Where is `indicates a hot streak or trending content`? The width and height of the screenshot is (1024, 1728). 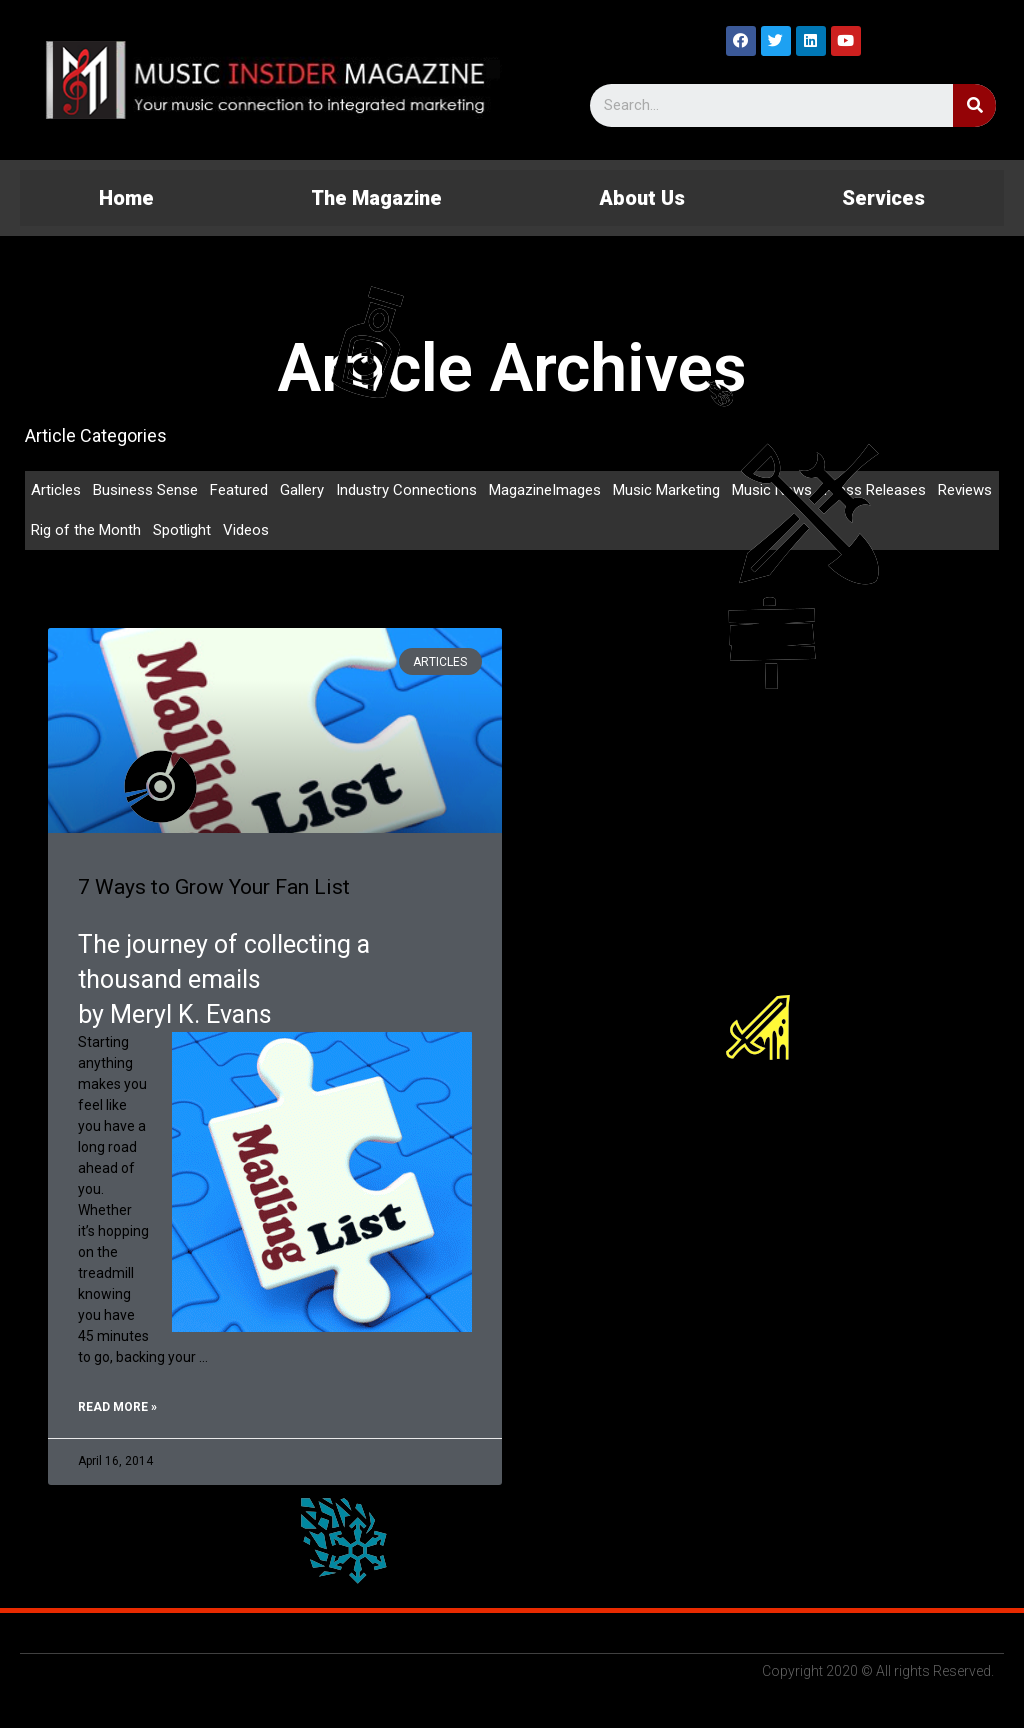
indicates a hot streak or trending content is located at coordinates (720, 393).